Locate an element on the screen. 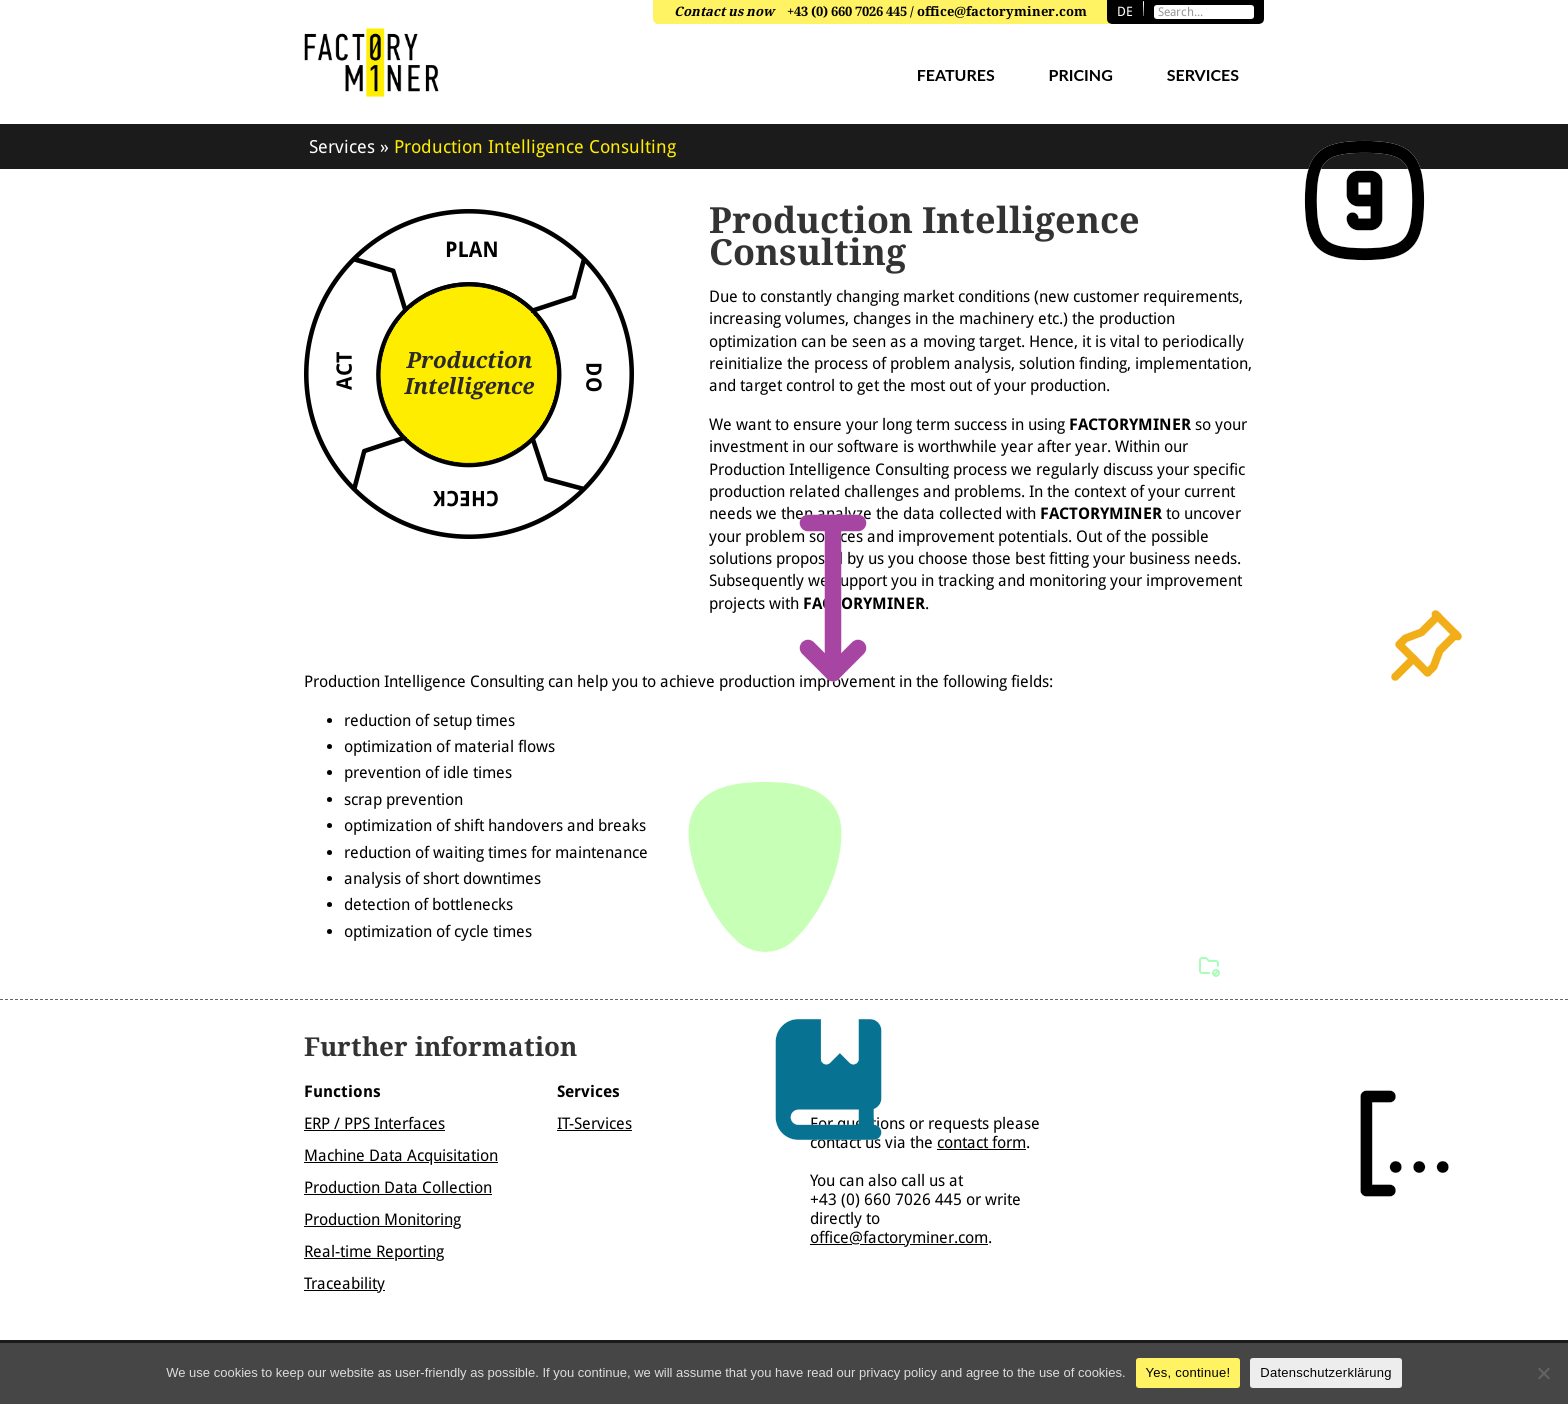 The height and width of the screenshot is (1404, 1568). access your bookmarked reading list is located at coordinates (828, 1079).